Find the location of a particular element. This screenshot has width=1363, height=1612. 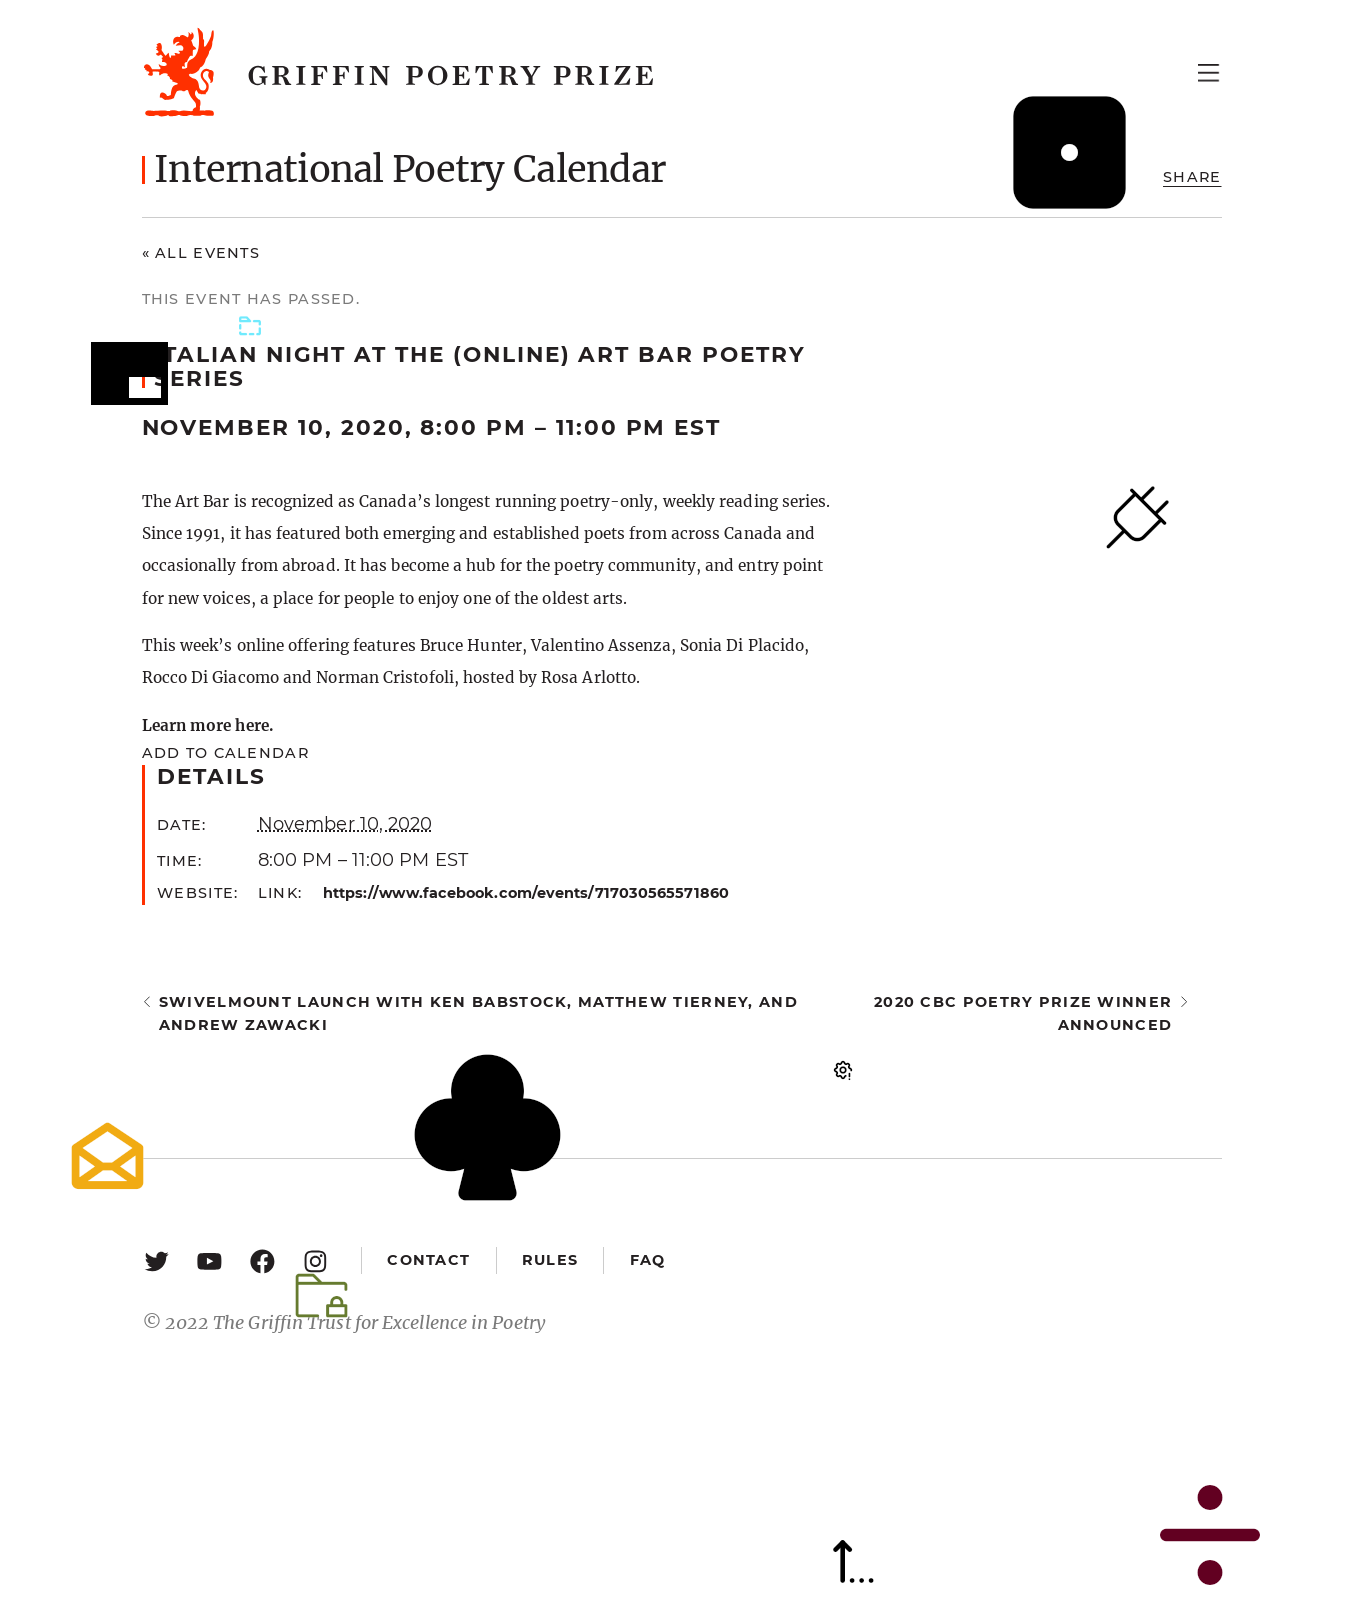

access a password-protected folder is located at coordinates (321, 1295).